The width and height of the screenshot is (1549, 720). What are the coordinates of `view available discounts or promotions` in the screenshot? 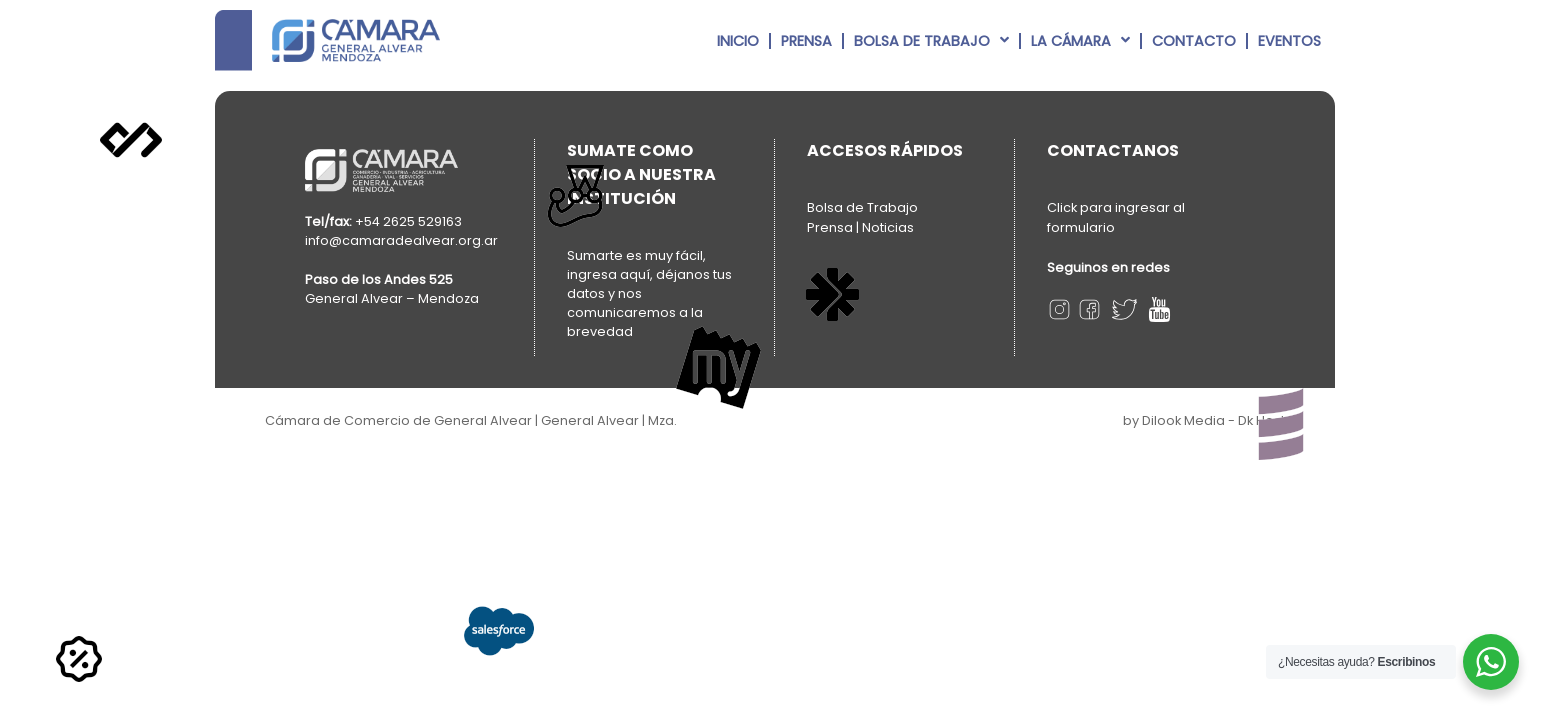 It's located at (79, 659).